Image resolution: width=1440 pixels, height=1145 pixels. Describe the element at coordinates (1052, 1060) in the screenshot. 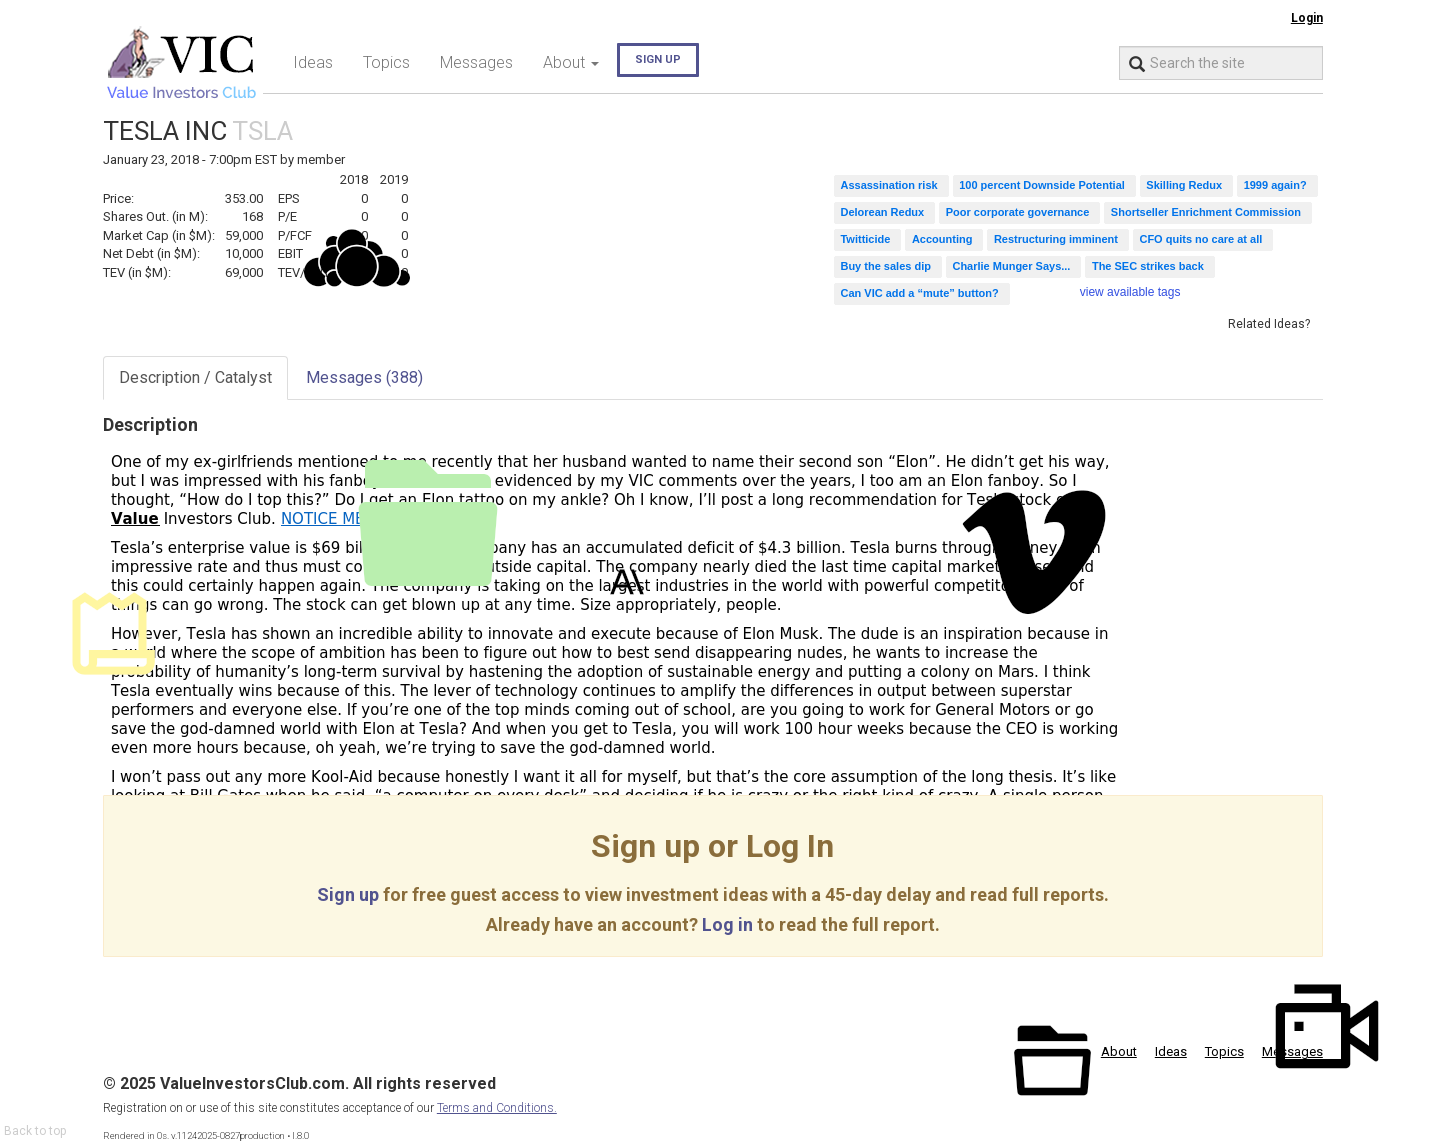

I see `open folder to view files` at that location.